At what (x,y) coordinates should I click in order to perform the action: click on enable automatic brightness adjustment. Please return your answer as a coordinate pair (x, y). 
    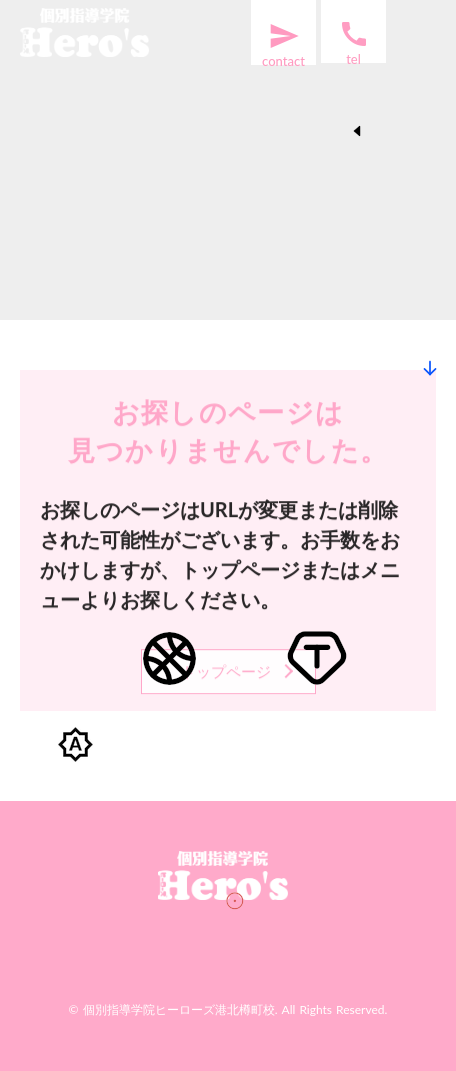
    Looking at the image, I should click on (75, 744).